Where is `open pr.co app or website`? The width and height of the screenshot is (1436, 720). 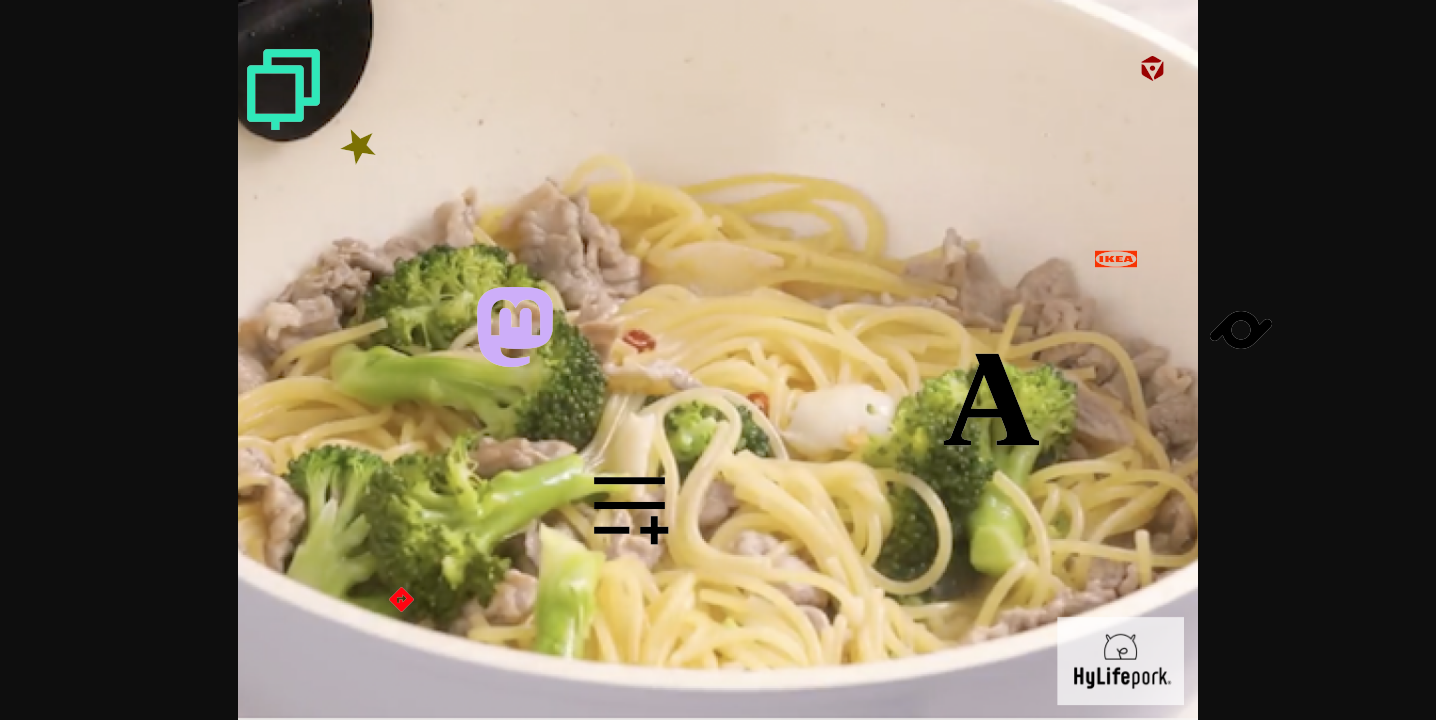
open pr.co app or website is located at coordinates (1241, 330).